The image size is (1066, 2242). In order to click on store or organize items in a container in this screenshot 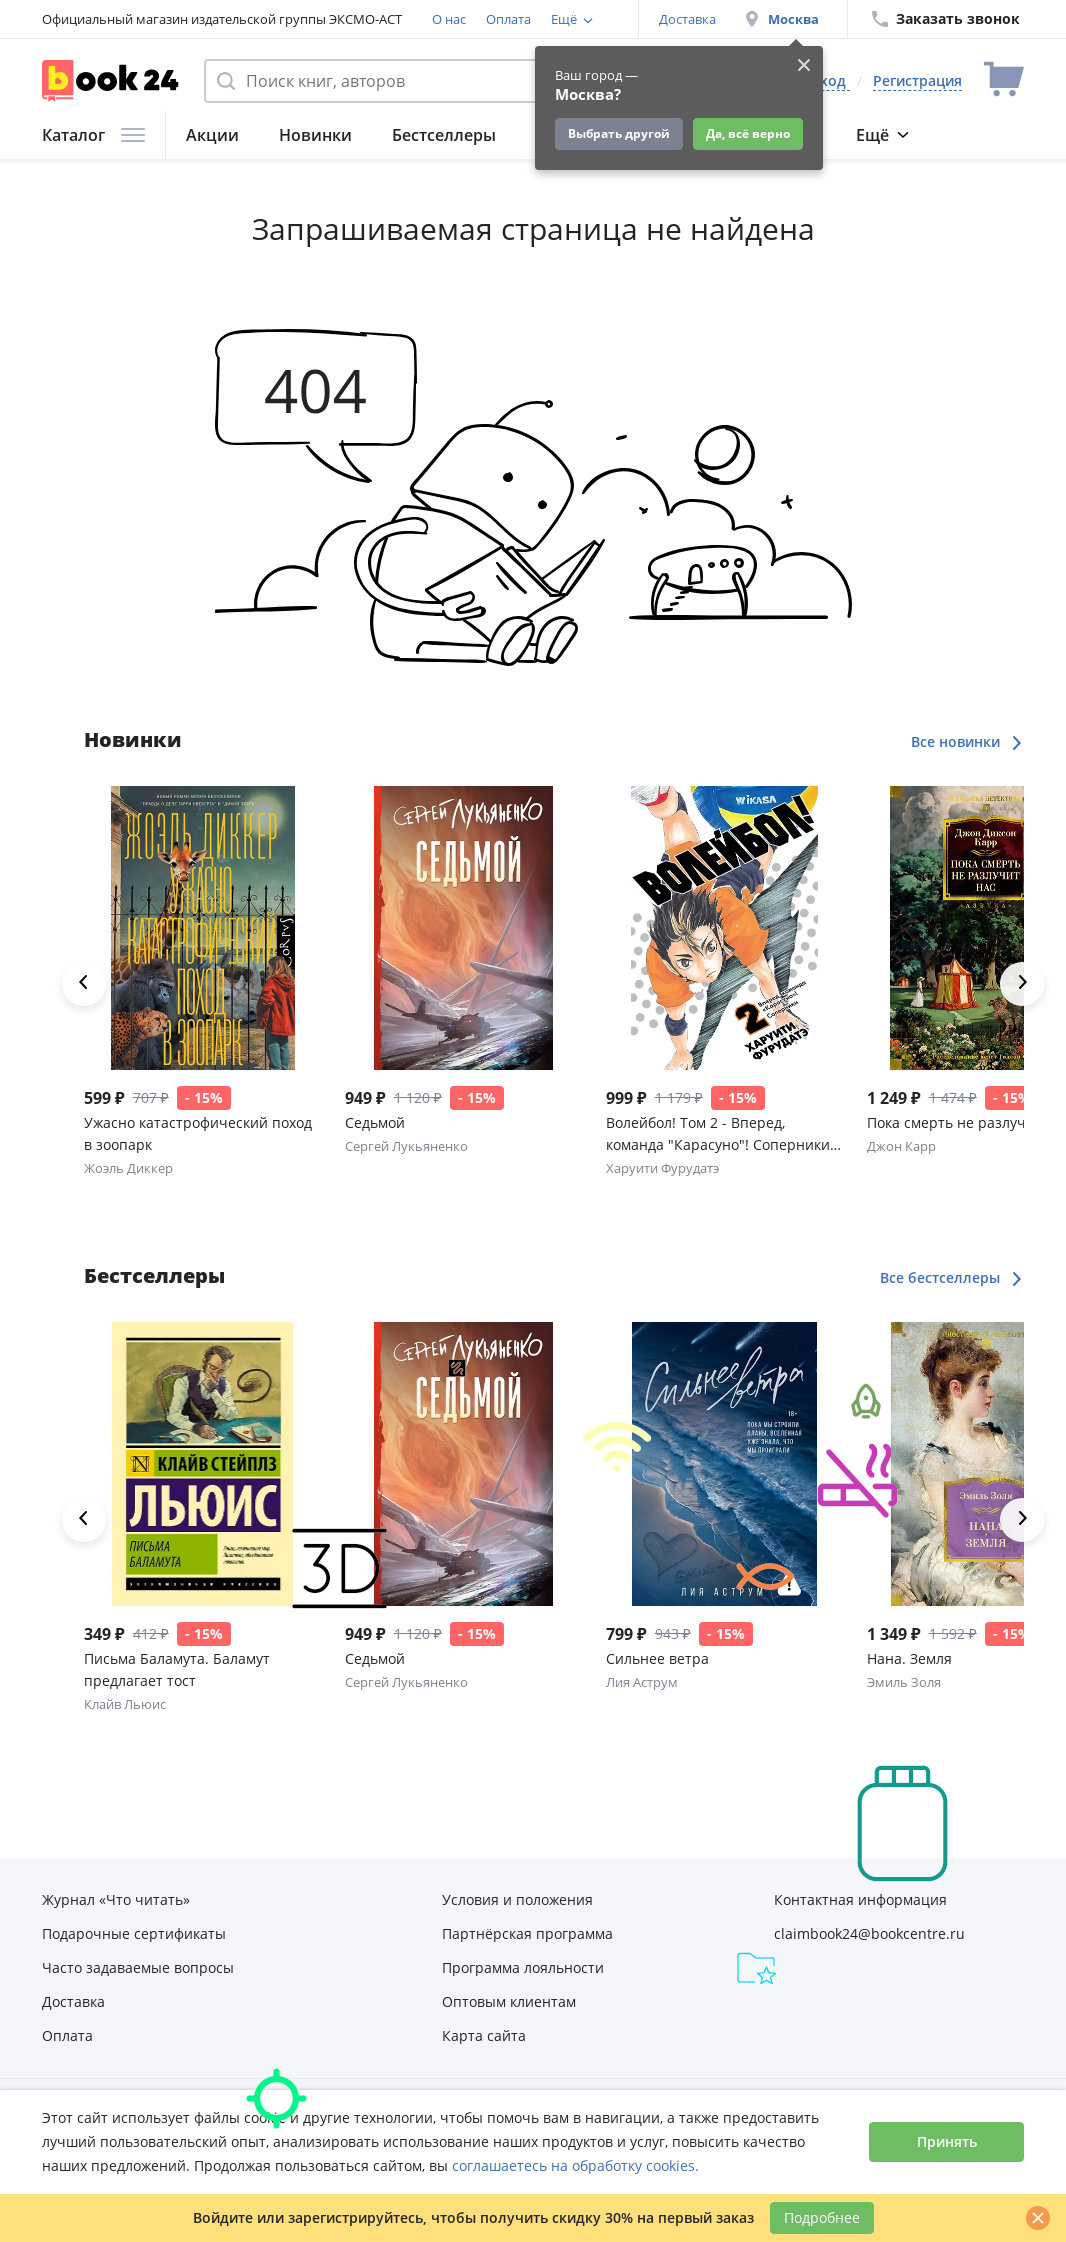, I will do `click(902, 1823)`.